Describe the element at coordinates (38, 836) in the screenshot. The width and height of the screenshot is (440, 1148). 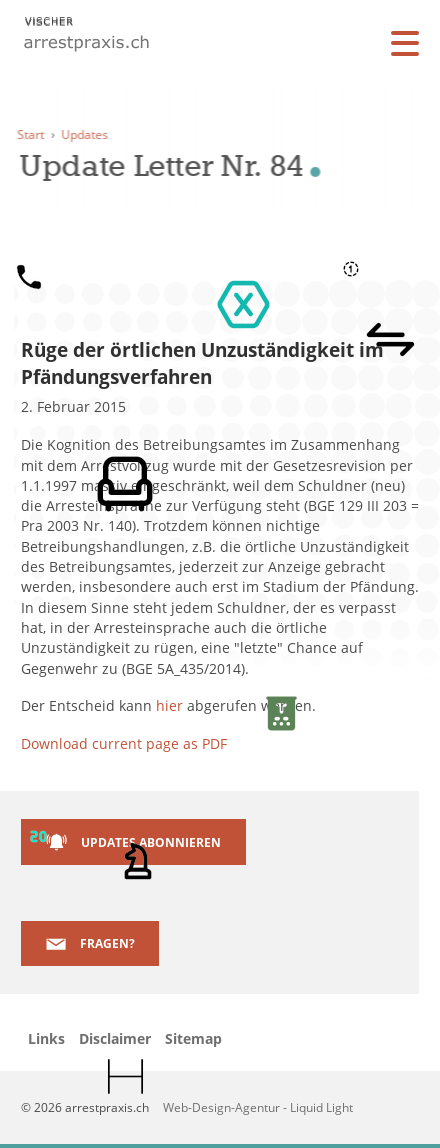
I see `indicates 20 items or notifications` at that location.